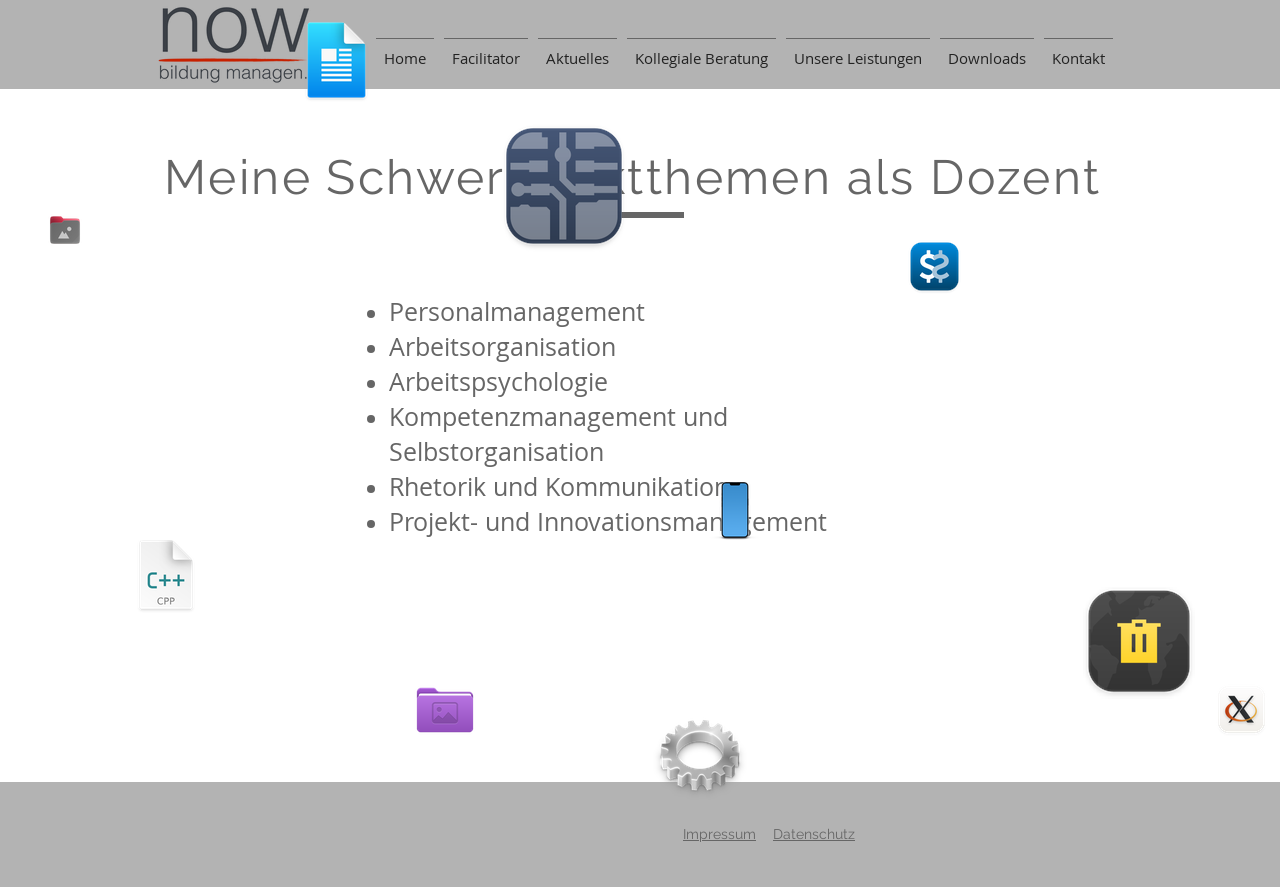 The image size is (1280, 887). What do you see at coordinates (166, 576) in the screenshot?
I see `a C++ source code file` at bounding box center [166, 576].